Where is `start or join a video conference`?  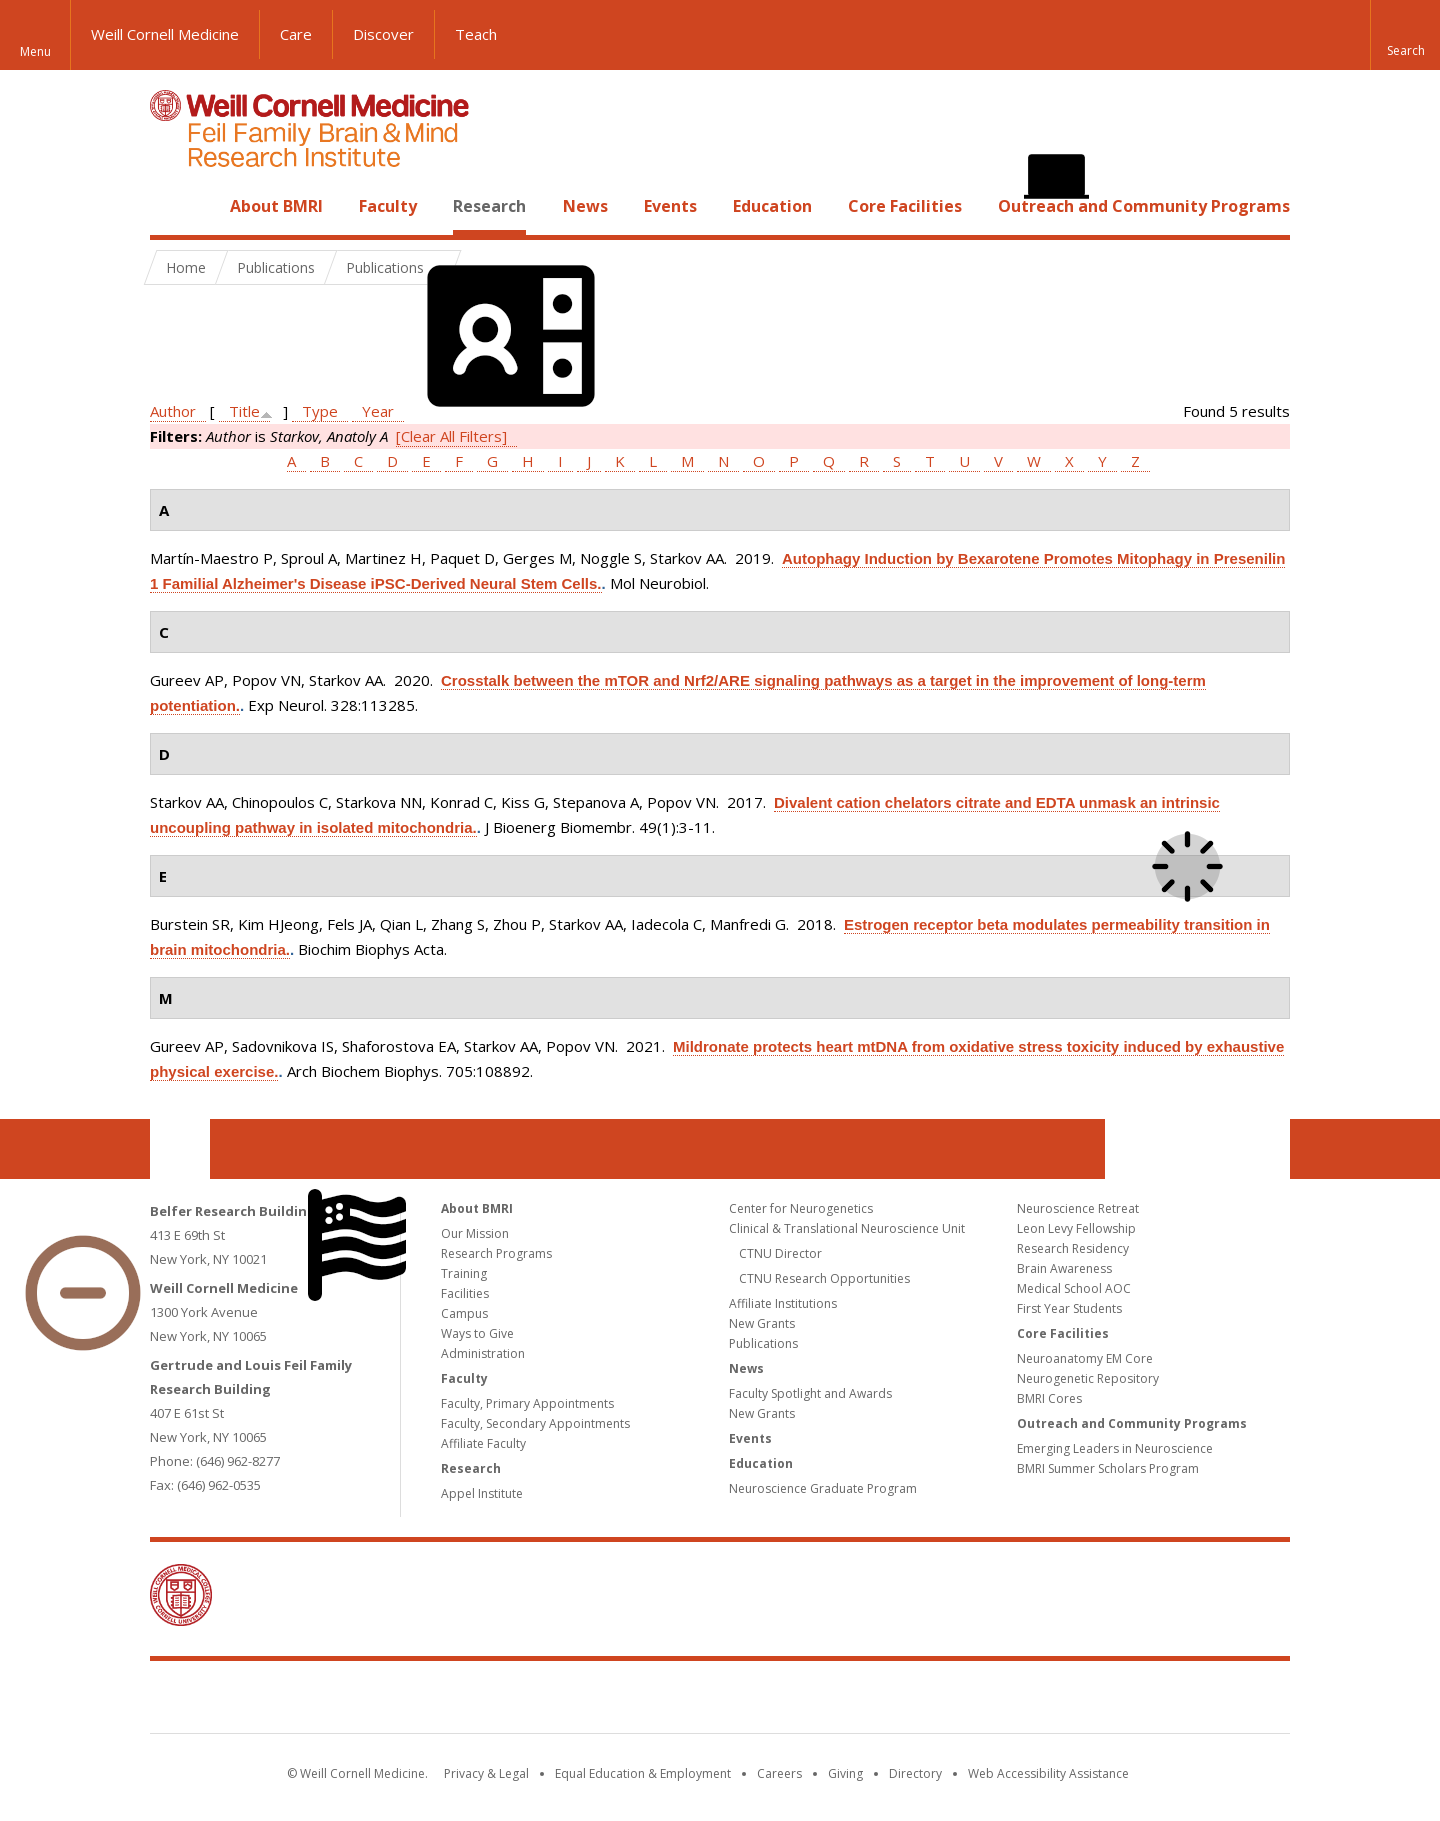 start or join a video conference is located at coordinates (511, 336).